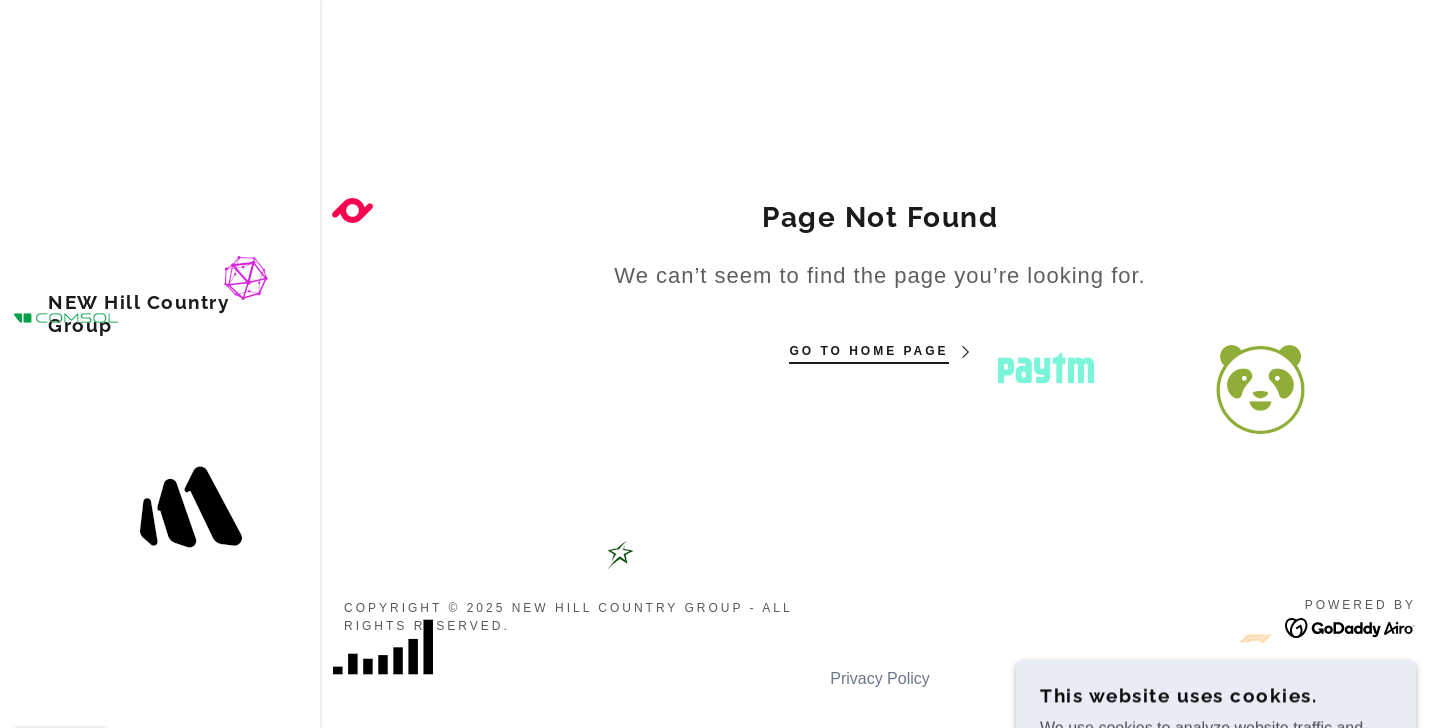 This screenshot has height=728, width=1440. I want to click on air transat airline branding logo, so click(620, 555).